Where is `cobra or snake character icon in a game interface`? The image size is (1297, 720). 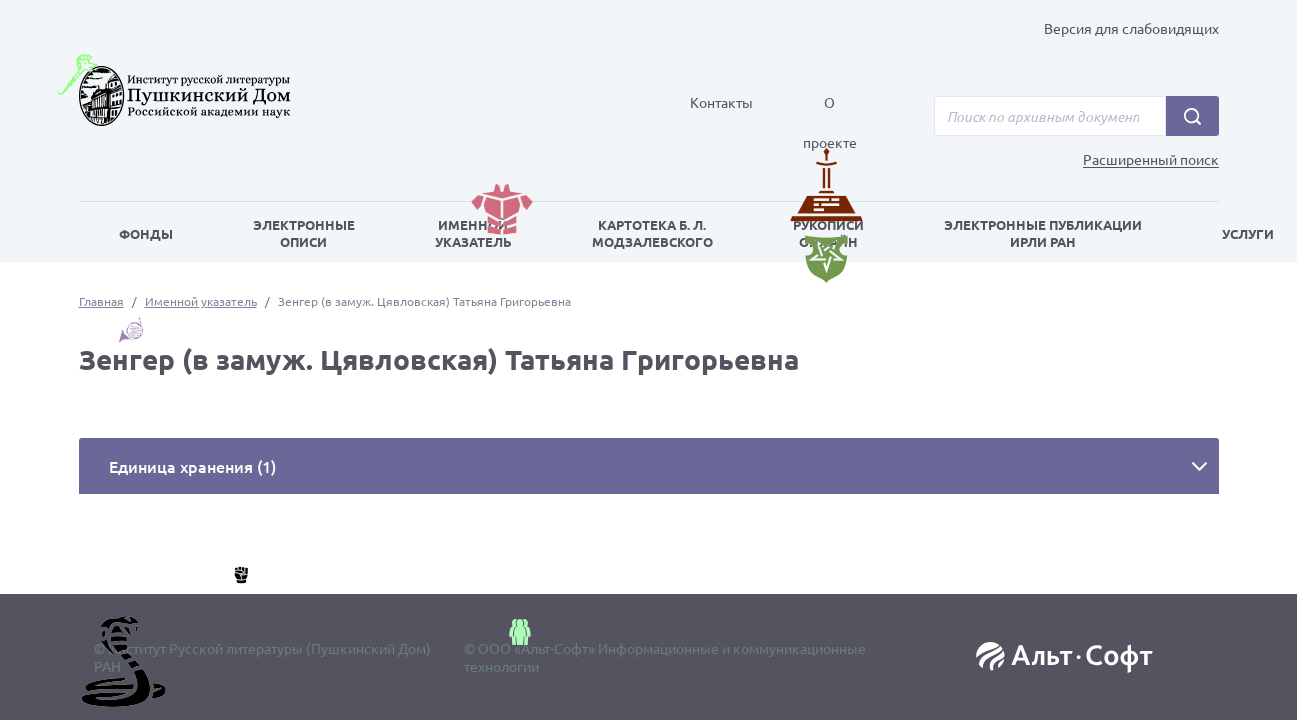 cobra or snake character icon in a game interface is located at coordinates (123, 661).